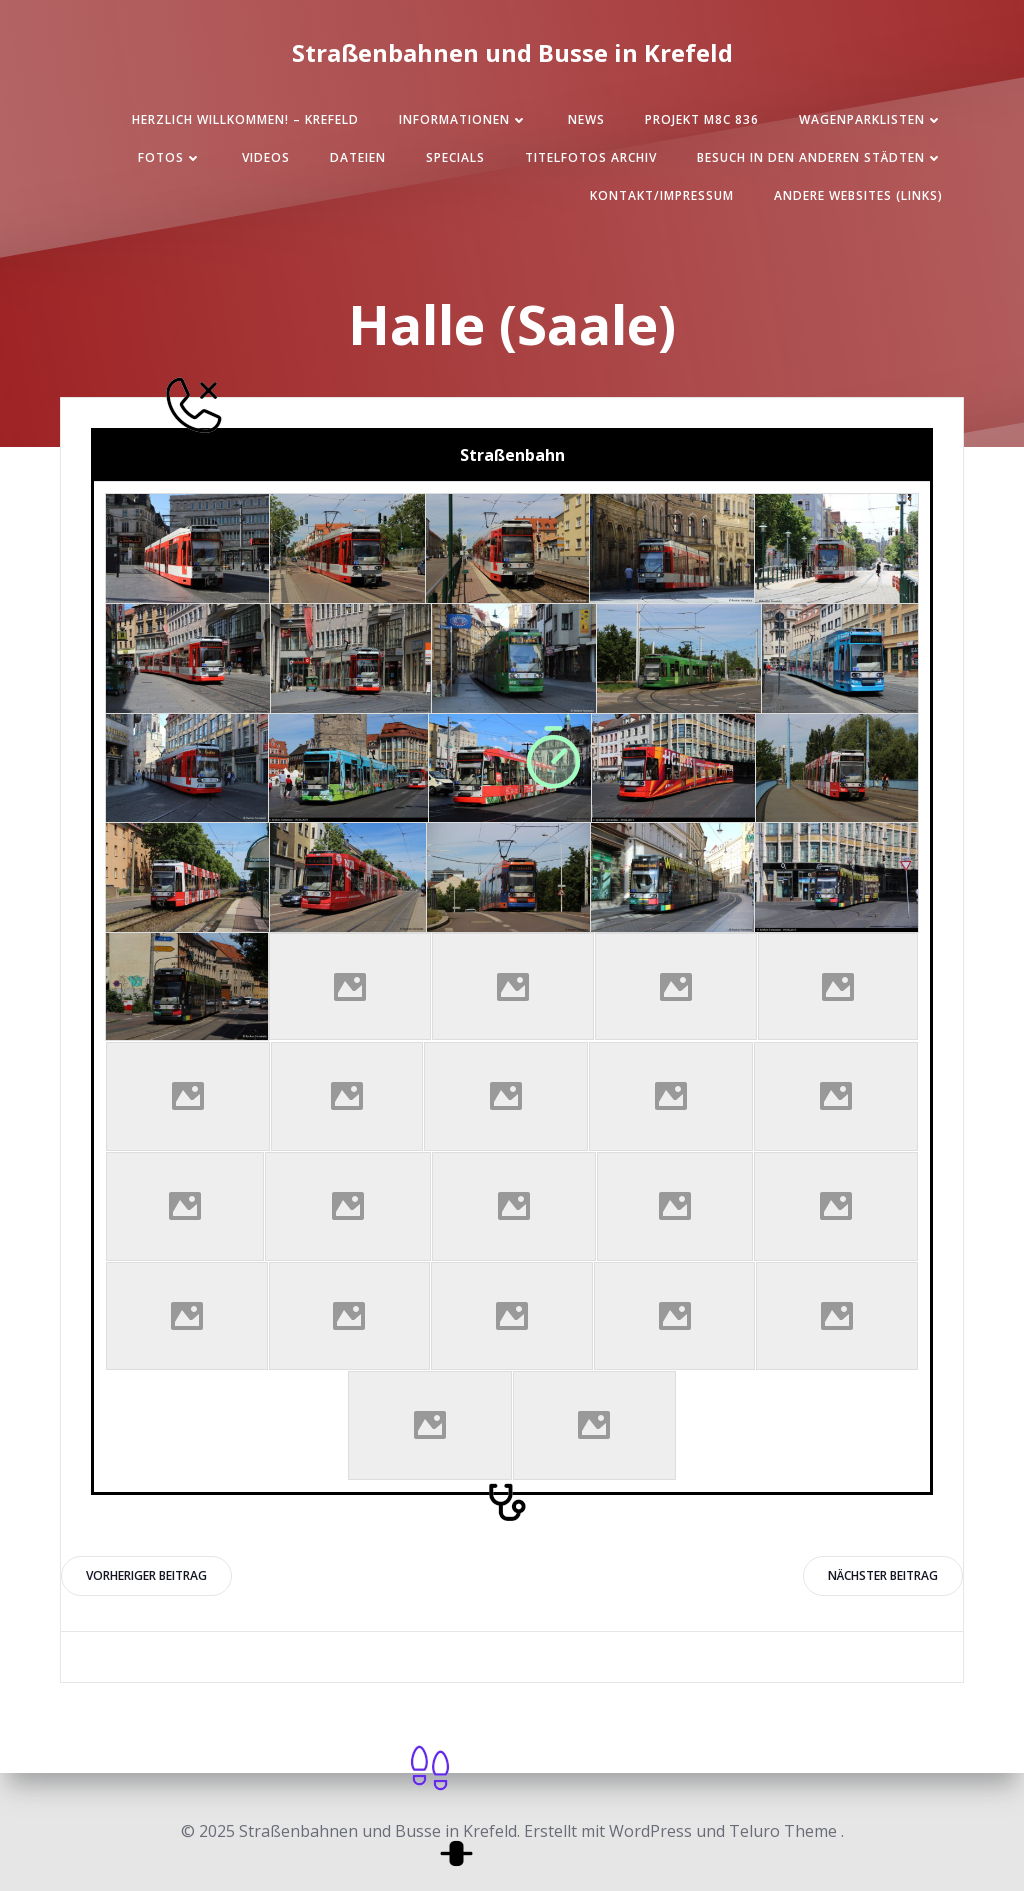  What do you see at coordinates (456, 1853) in the screenshot?
I see `align selected element to vertical center` at bounding box center [456, 1853].